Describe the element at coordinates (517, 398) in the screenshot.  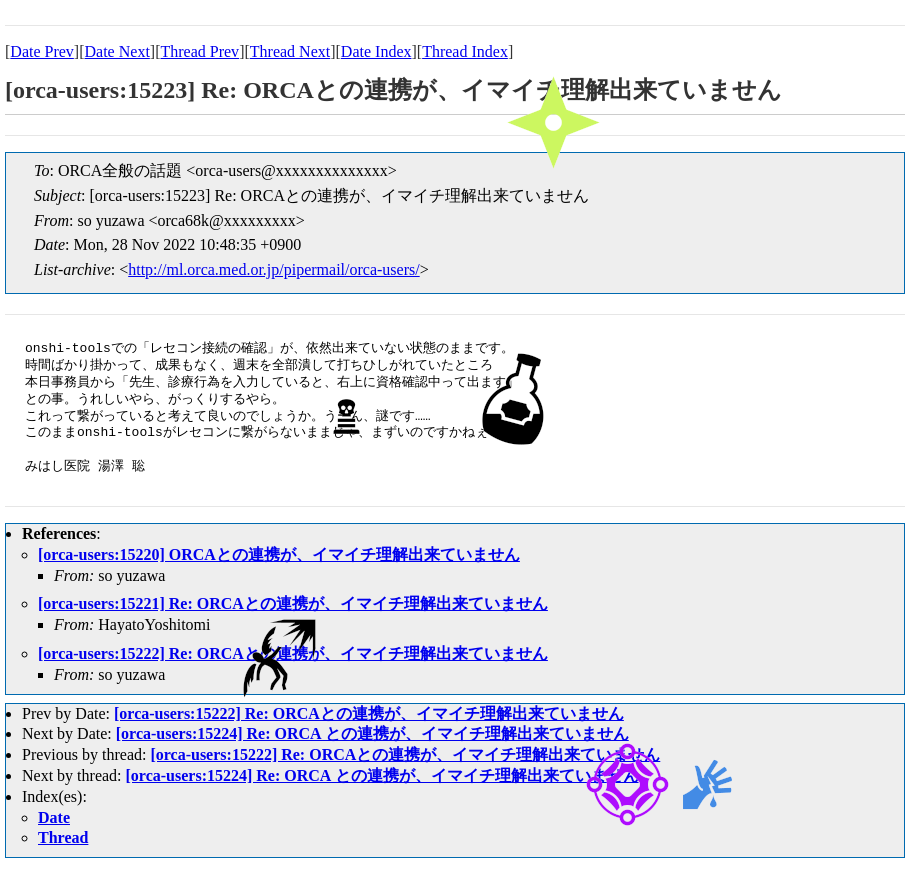
I see `select a potion or consumable item` at that location.